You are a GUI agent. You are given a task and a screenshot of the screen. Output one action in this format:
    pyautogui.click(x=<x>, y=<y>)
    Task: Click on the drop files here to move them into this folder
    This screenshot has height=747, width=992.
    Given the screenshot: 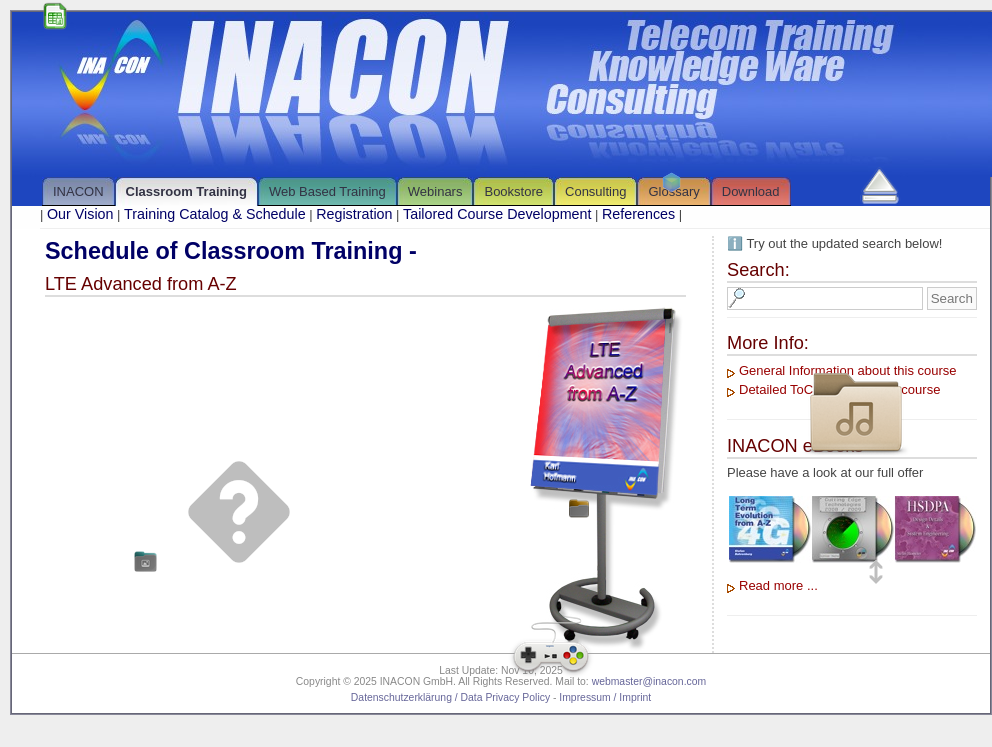 What is the action you would take?
    pyautogui.click(x=579, y=508)
    